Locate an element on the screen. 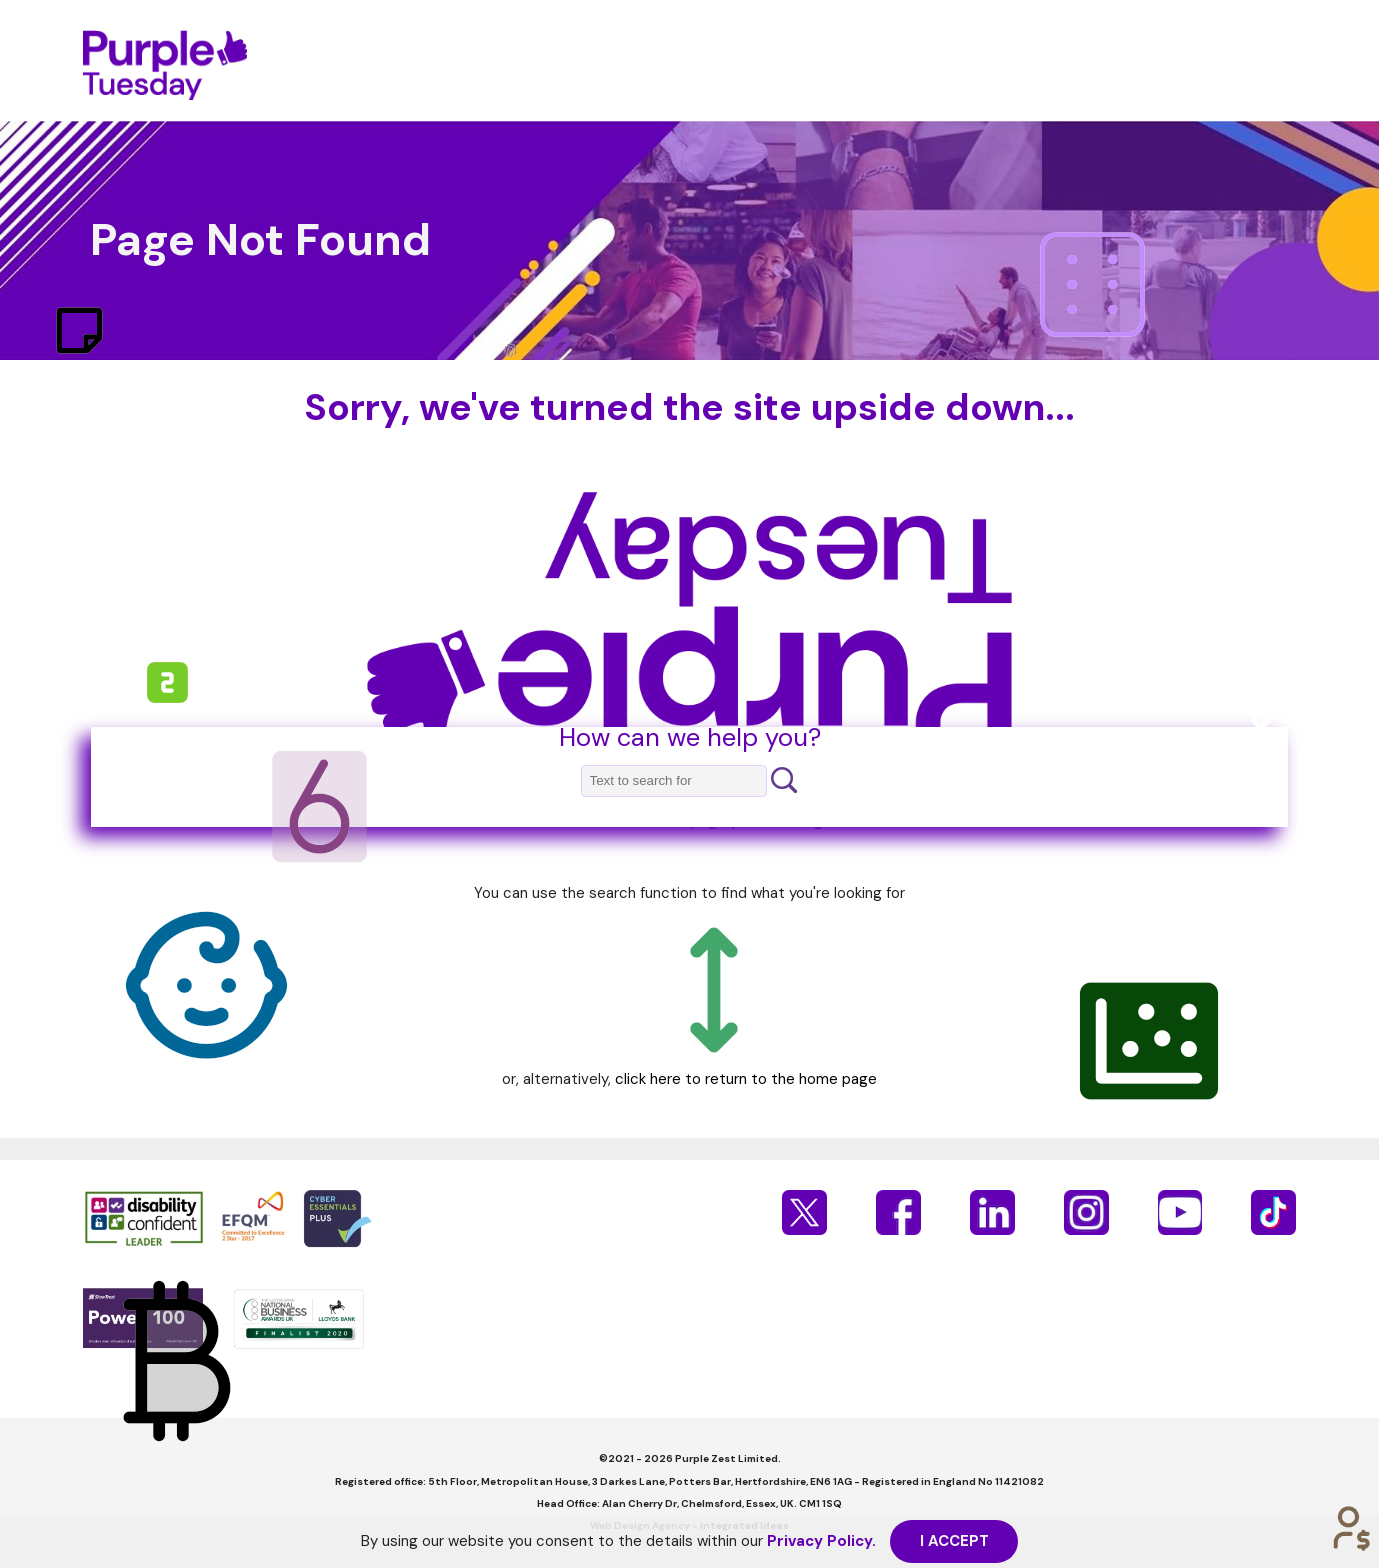 The height and width of the screenshot is (1568, 1379). adjust height or vertical size is located at coordinates (714, 990).